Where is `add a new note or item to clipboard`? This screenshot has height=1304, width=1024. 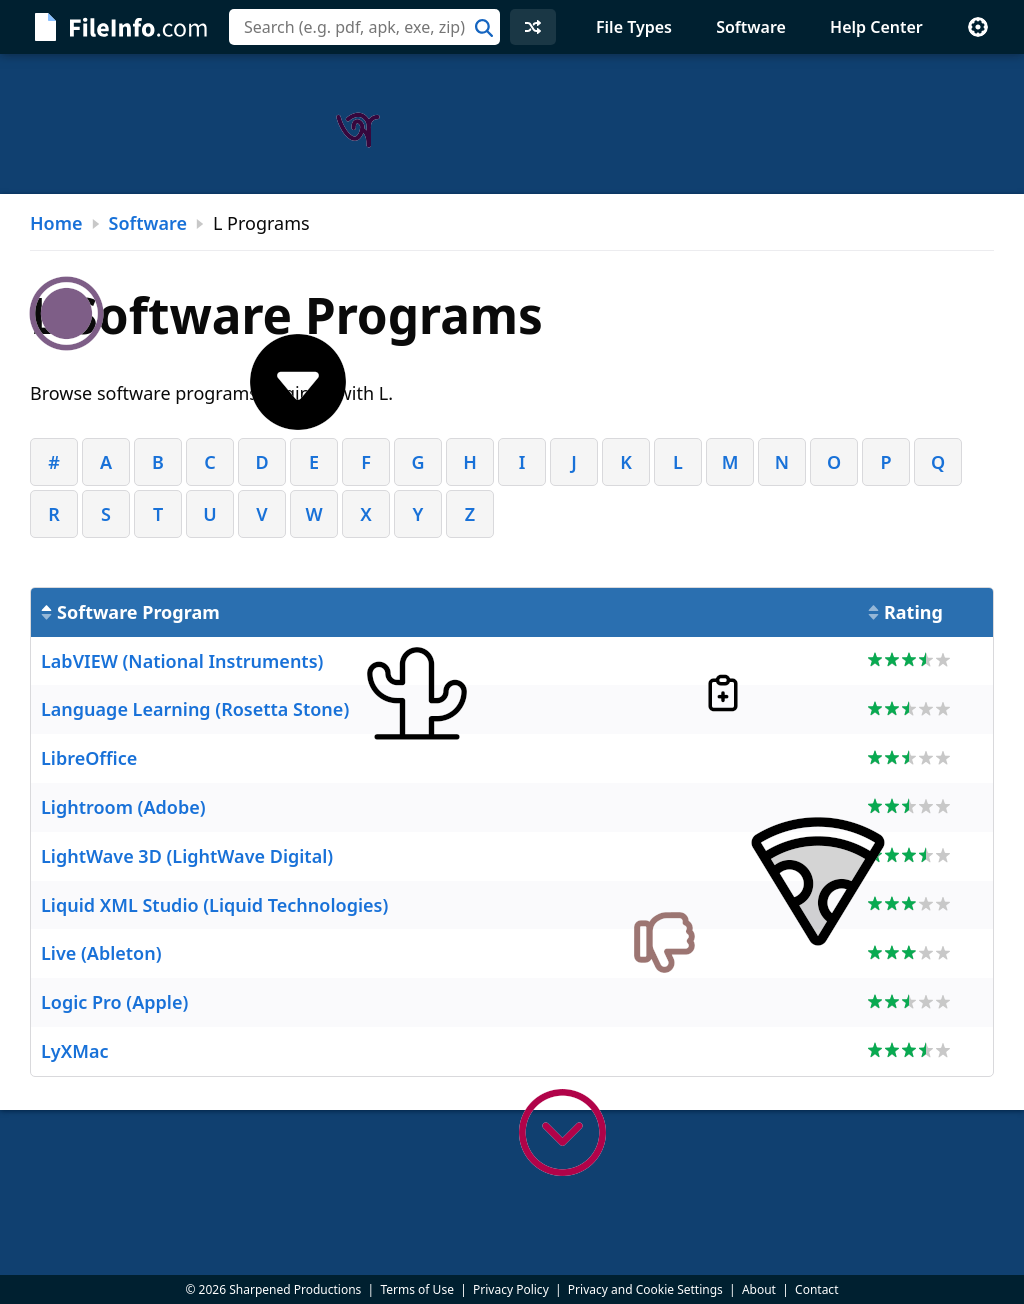 add a new note or item to clipboard is located at coordinates (723, 693).